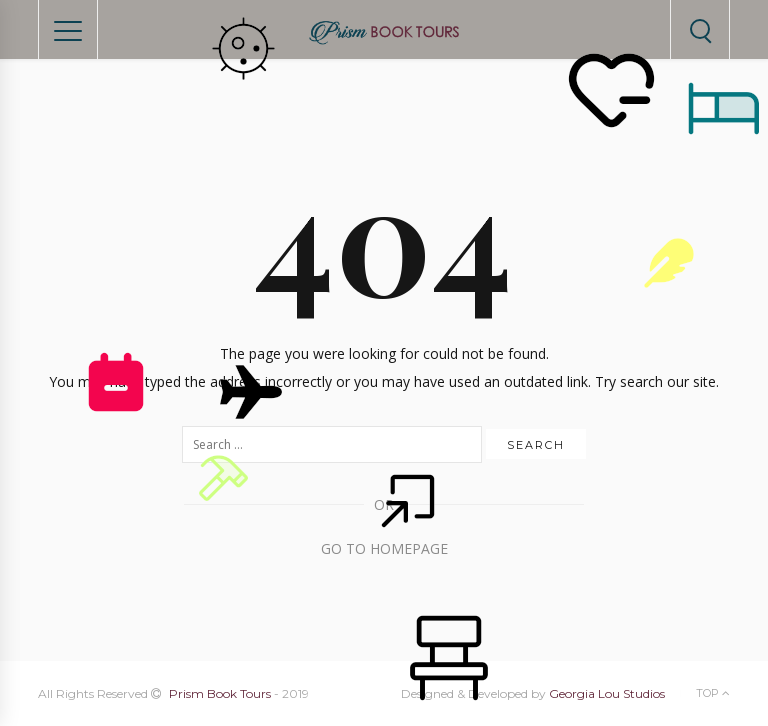 The image size is (768, 726). Describe the element at coordinates (408, 501) in the screenshot. I see `open content in a new window` at that location.